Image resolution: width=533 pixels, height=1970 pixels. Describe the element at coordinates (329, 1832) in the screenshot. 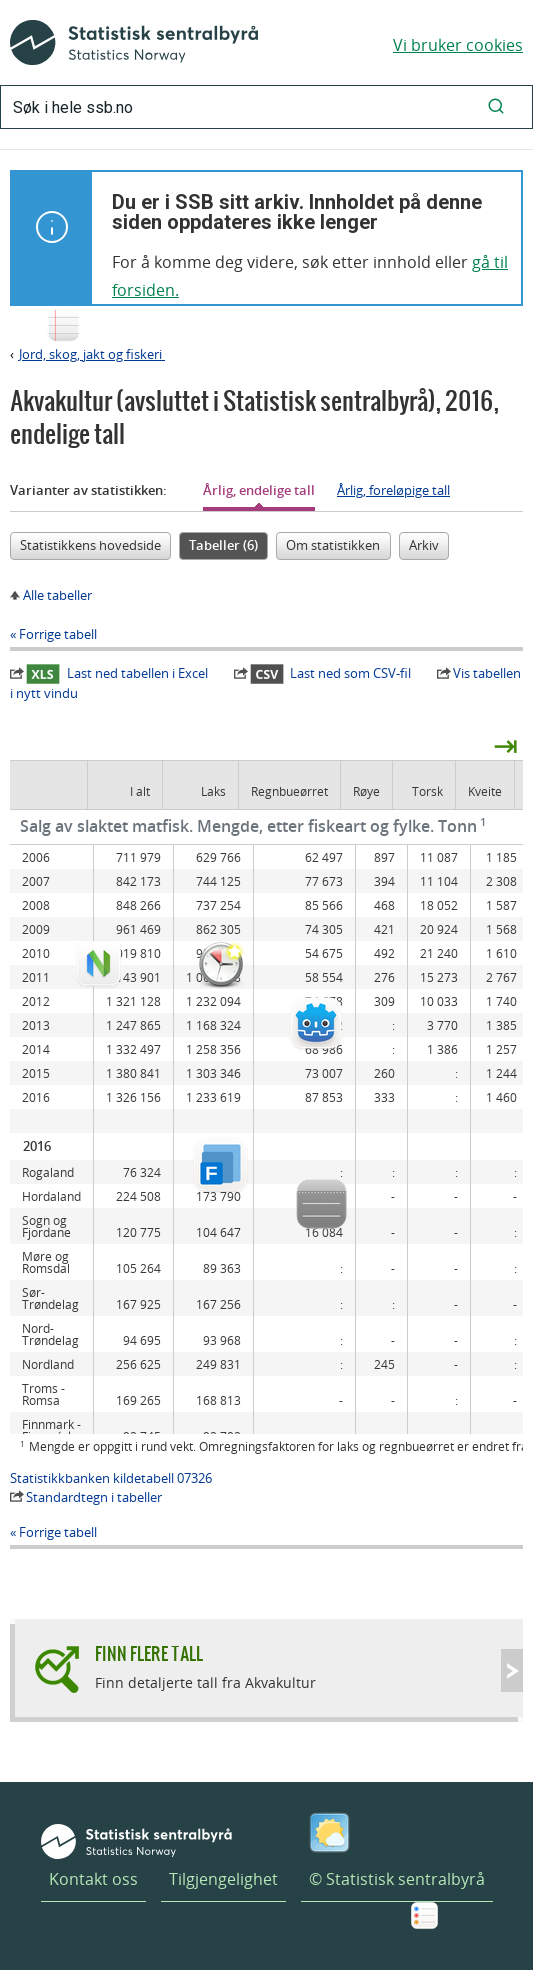

I see `open the weather app` at that location.